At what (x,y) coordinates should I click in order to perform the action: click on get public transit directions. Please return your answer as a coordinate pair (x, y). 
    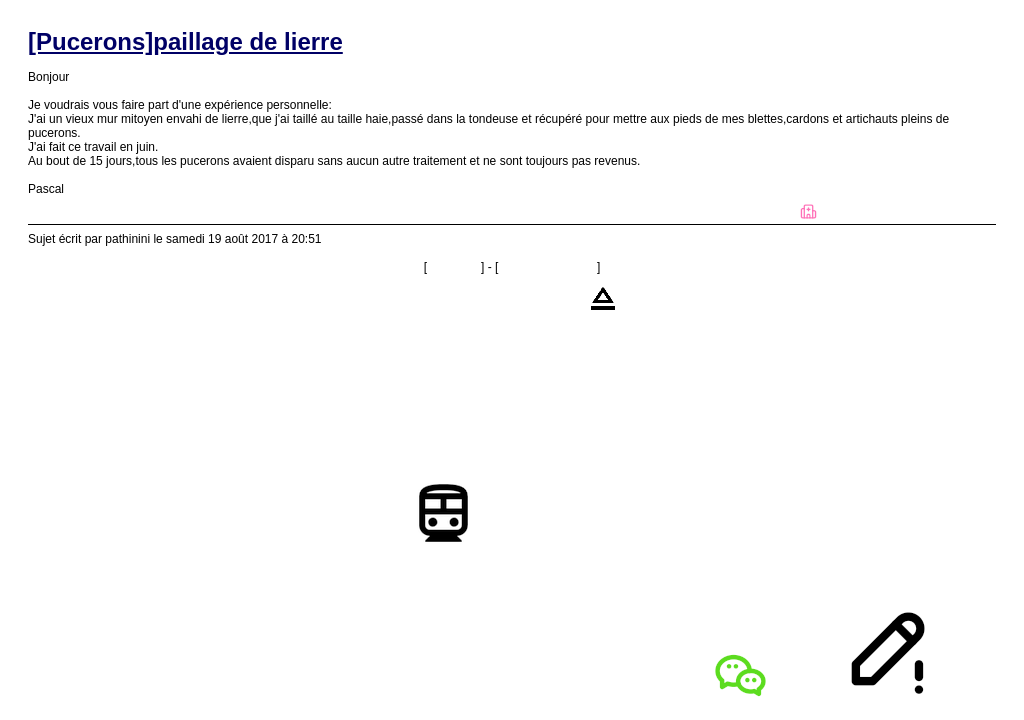
    Looking at the image, I should click on (443, 514).